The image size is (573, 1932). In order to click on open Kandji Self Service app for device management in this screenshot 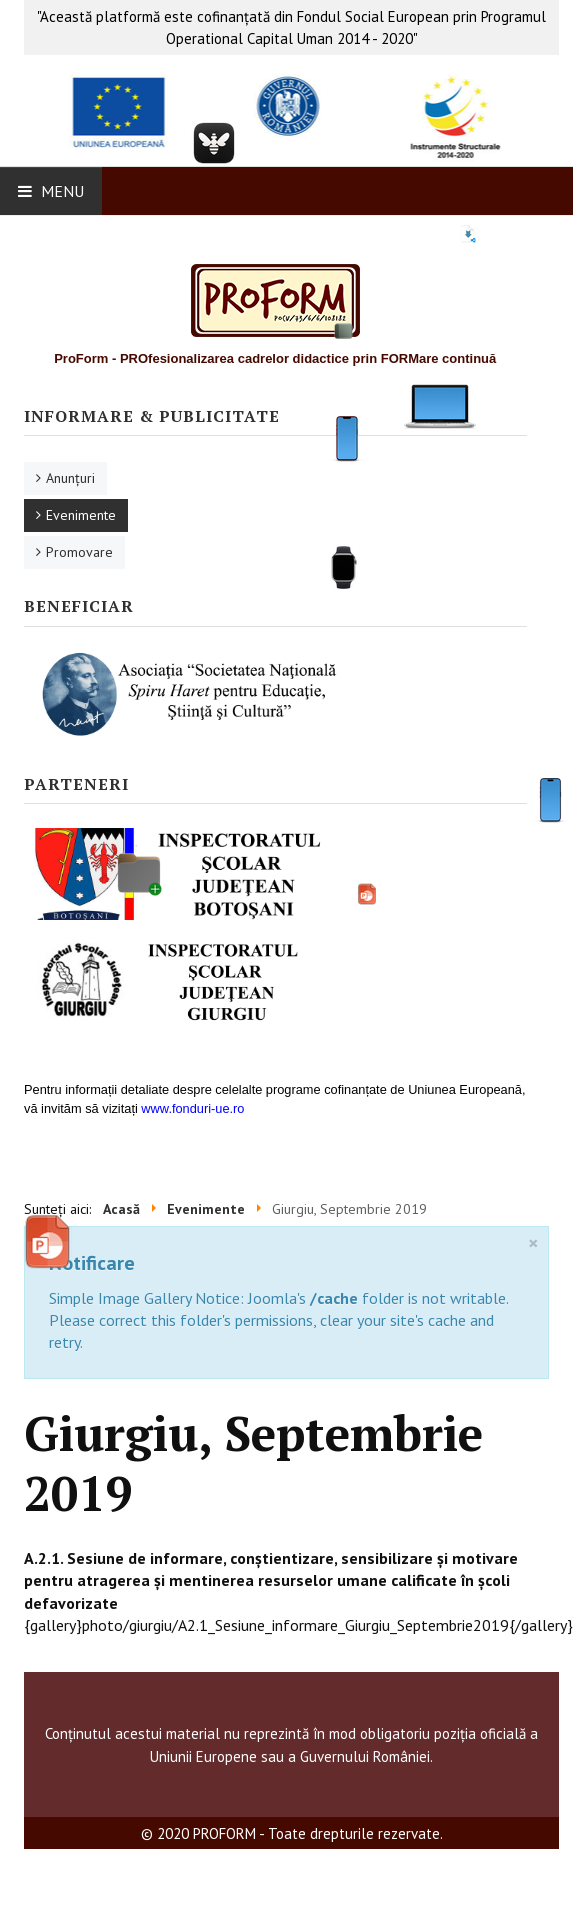, I will do `click(214, 143)`.